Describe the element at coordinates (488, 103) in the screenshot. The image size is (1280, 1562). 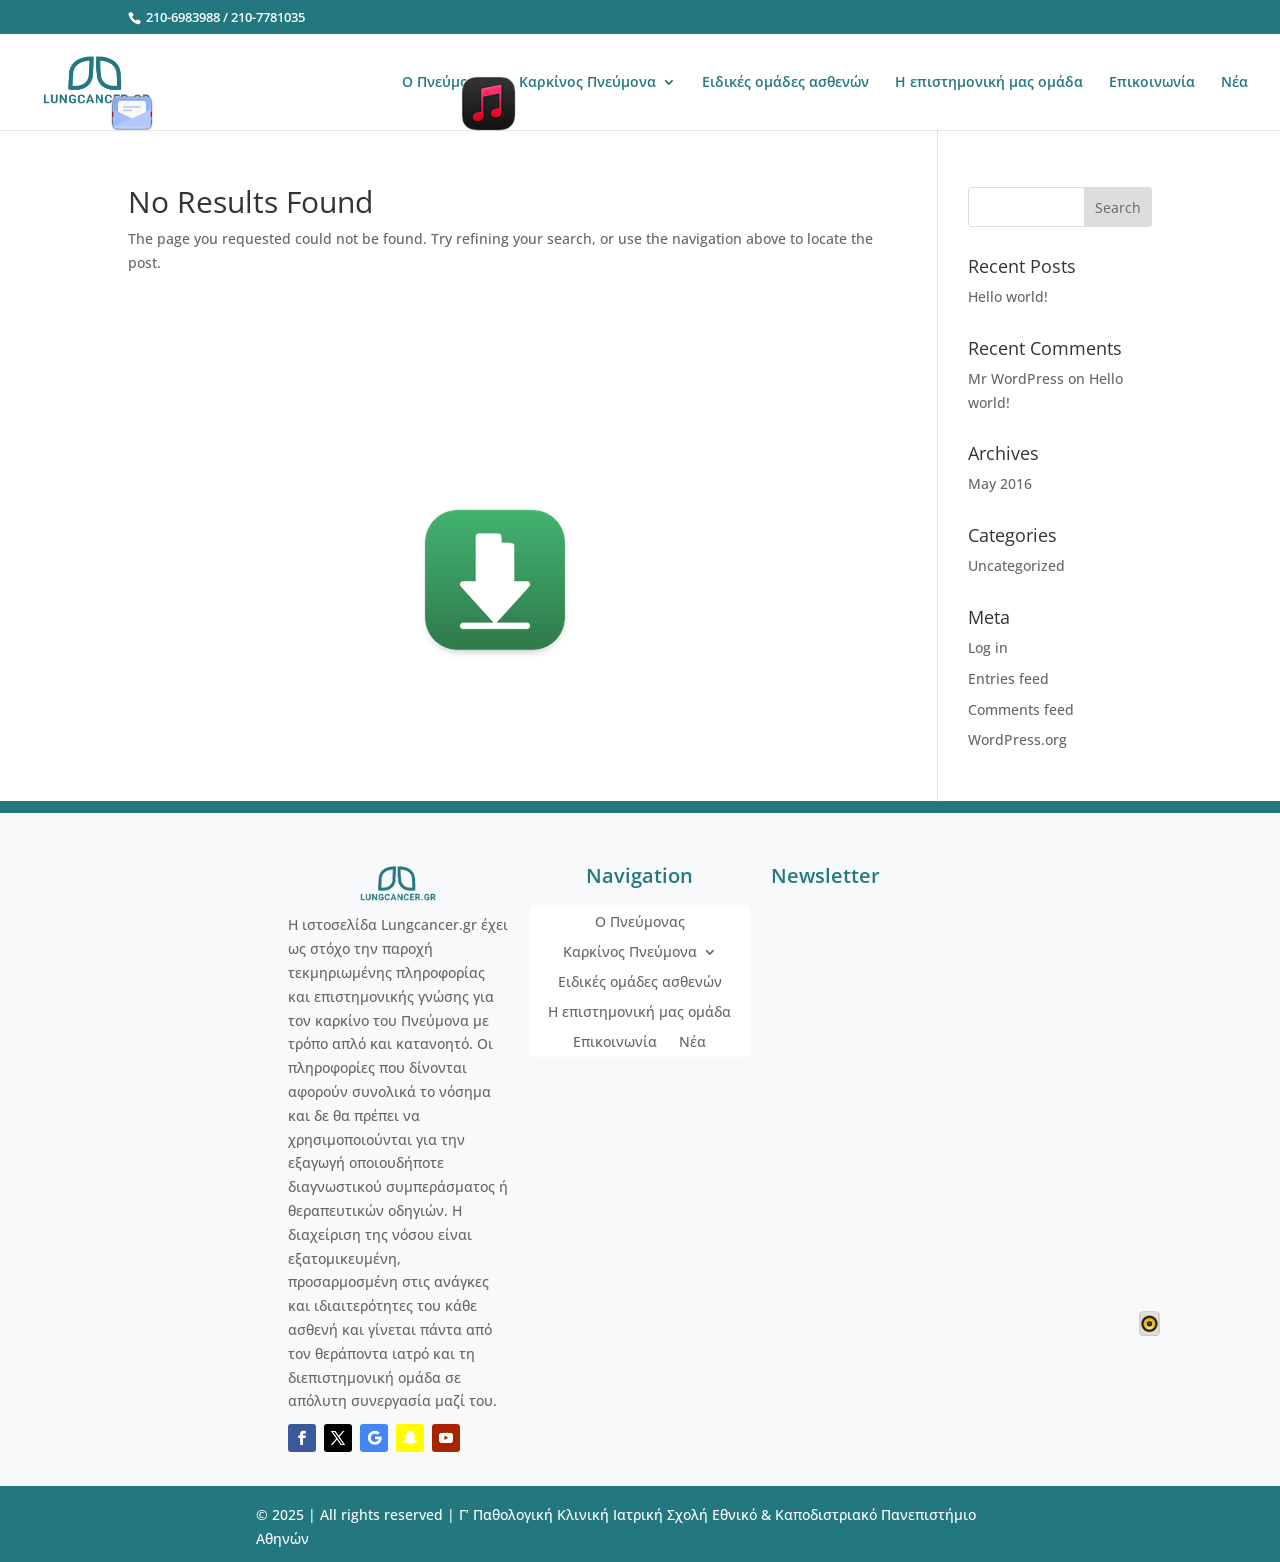
I see `open the Apple Music app` at that location.